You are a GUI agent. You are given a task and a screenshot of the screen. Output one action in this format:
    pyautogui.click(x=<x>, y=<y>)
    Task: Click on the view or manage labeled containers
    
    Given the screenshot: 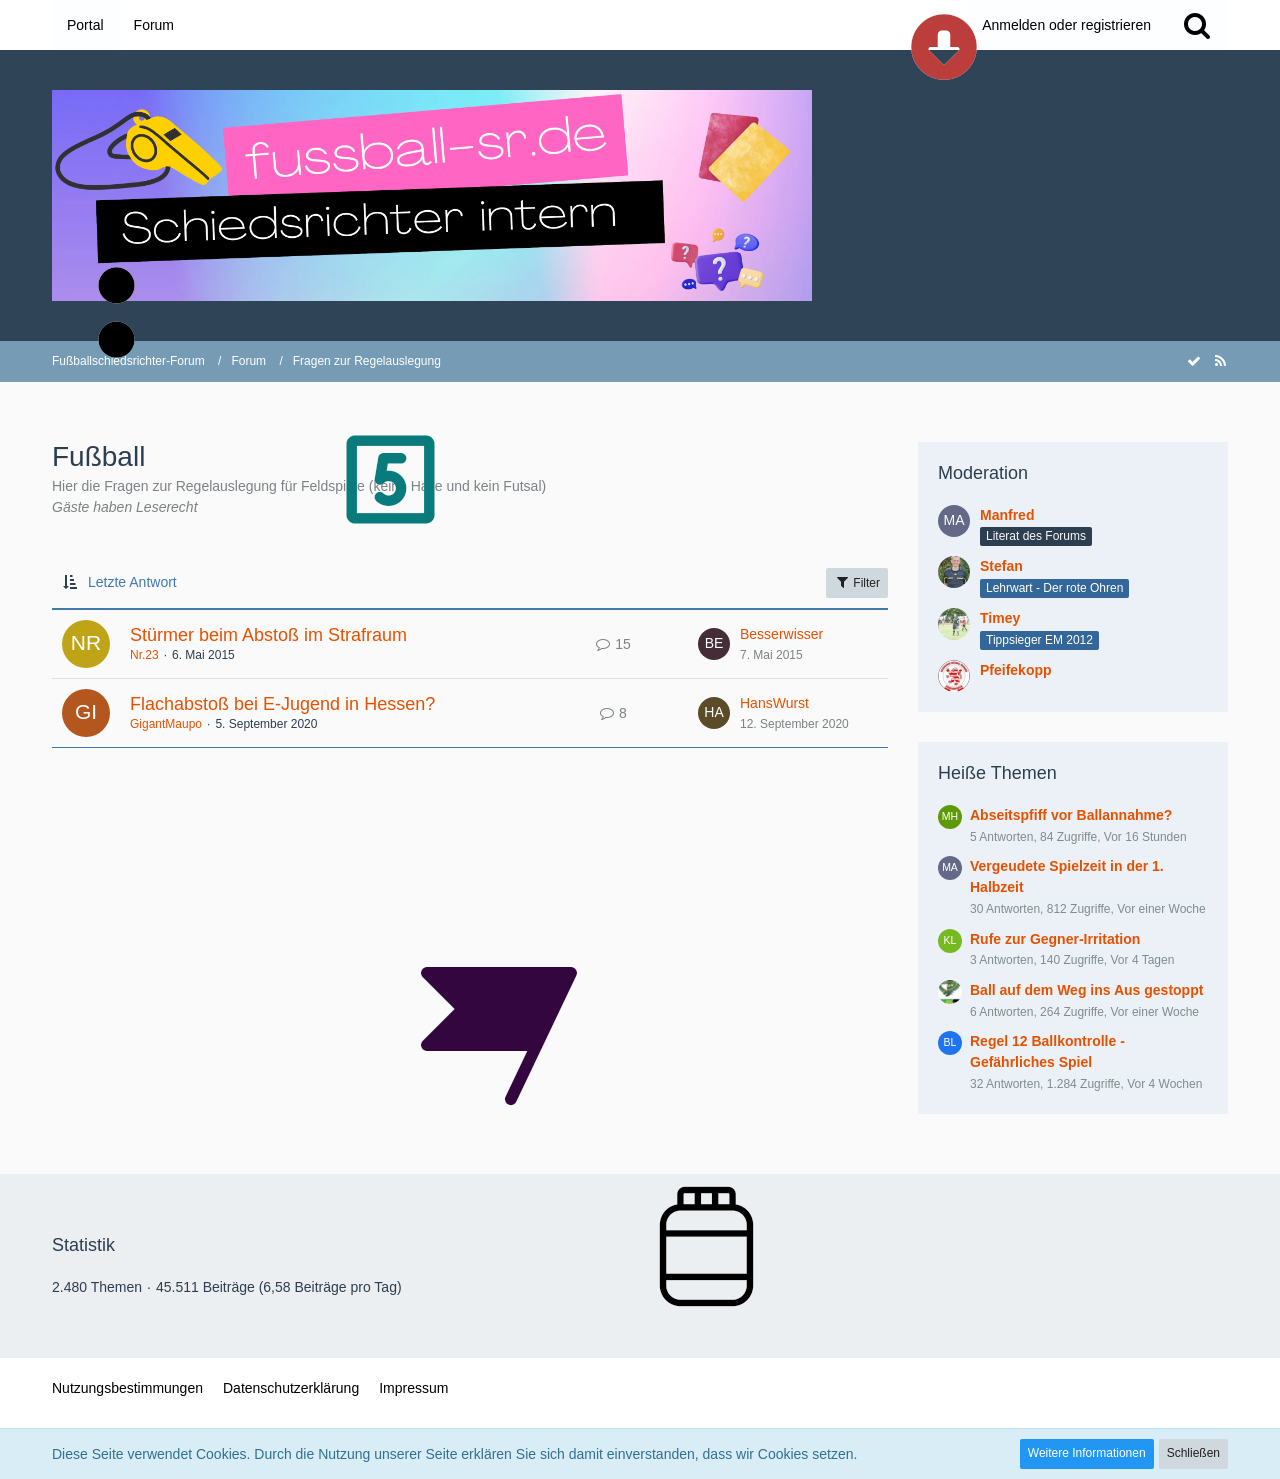 What is the action you would take?
    pyautogui.click(x=706, y=1246)
    